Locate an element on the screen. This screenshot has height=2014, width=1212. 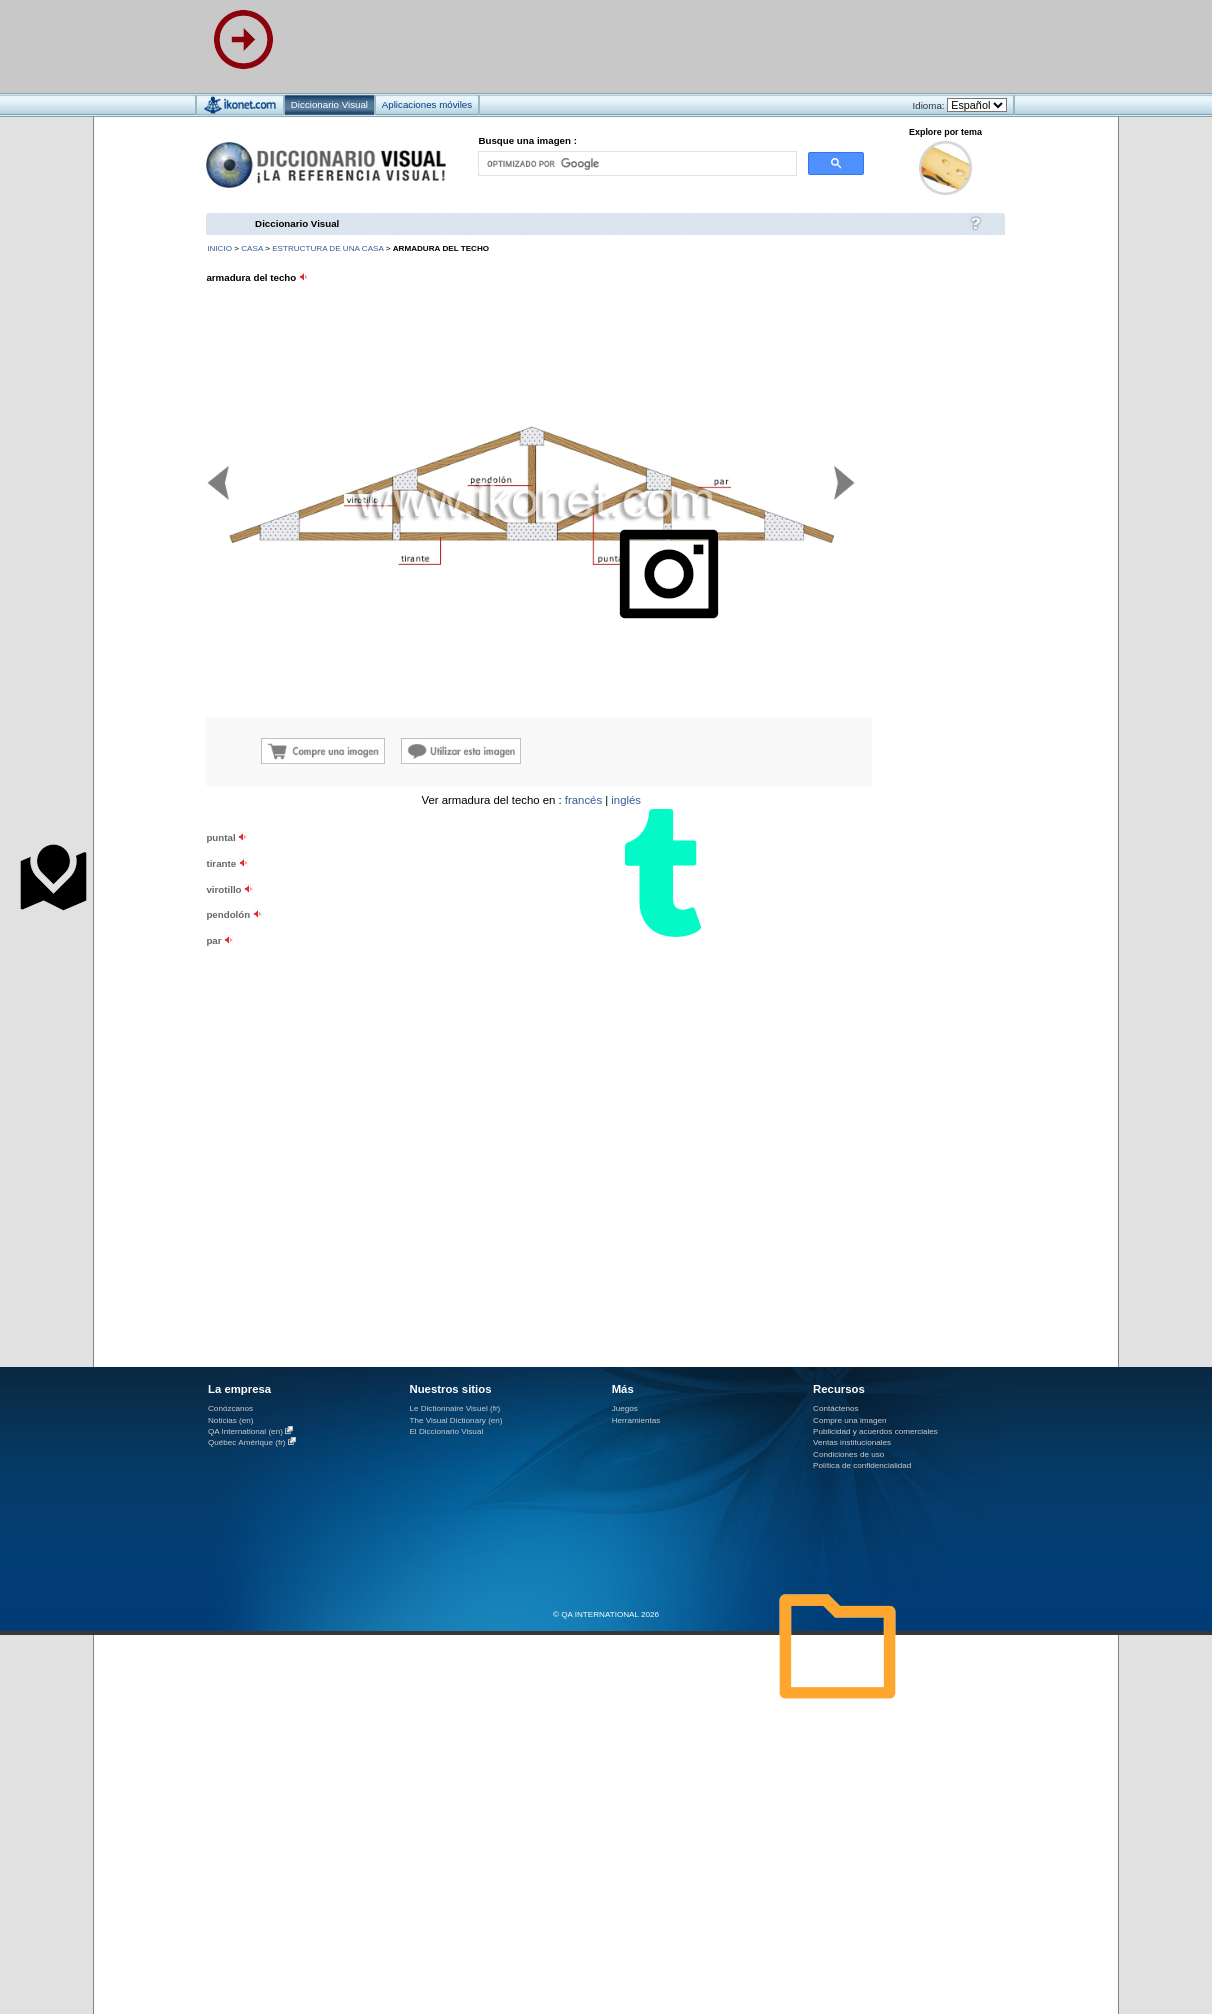
open tumblr app is located at coordinates (663, 873).